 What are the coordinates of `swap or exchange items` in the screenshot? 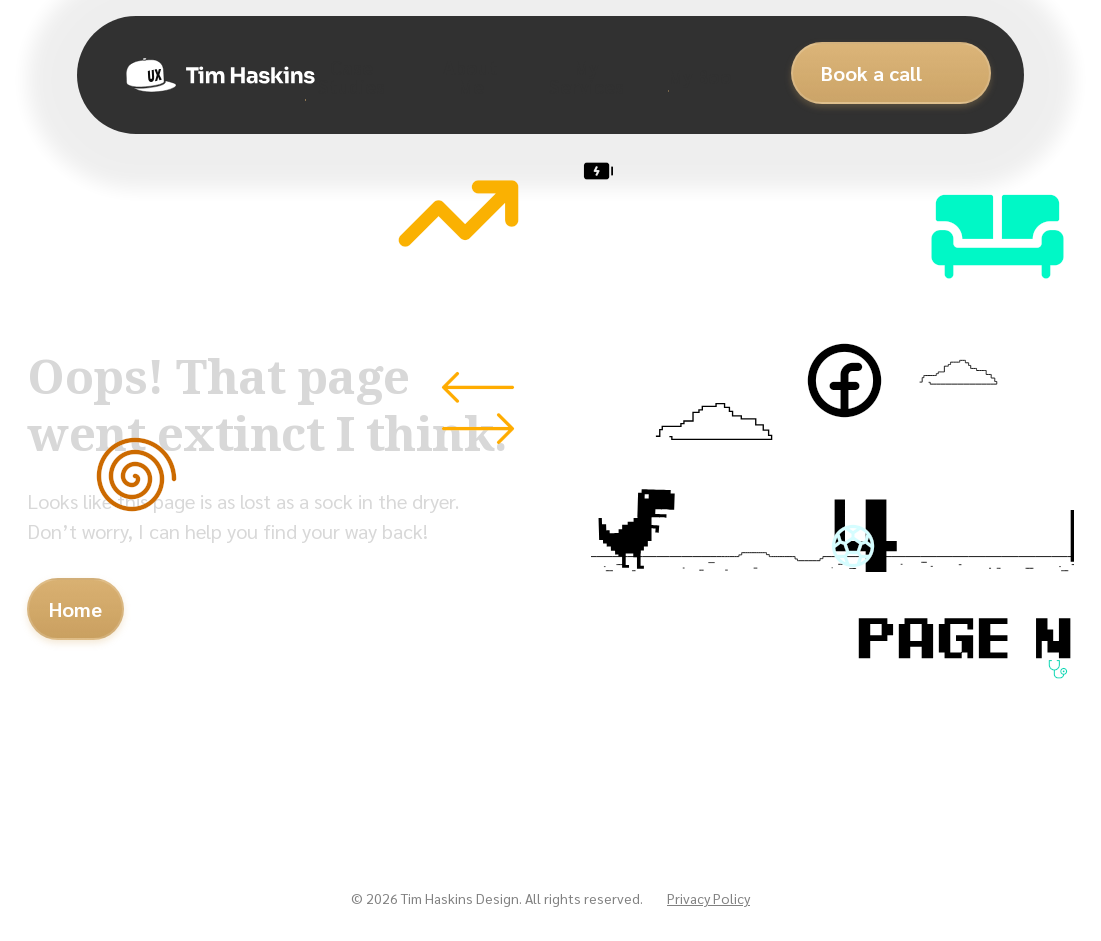 It's located at (478, 408).